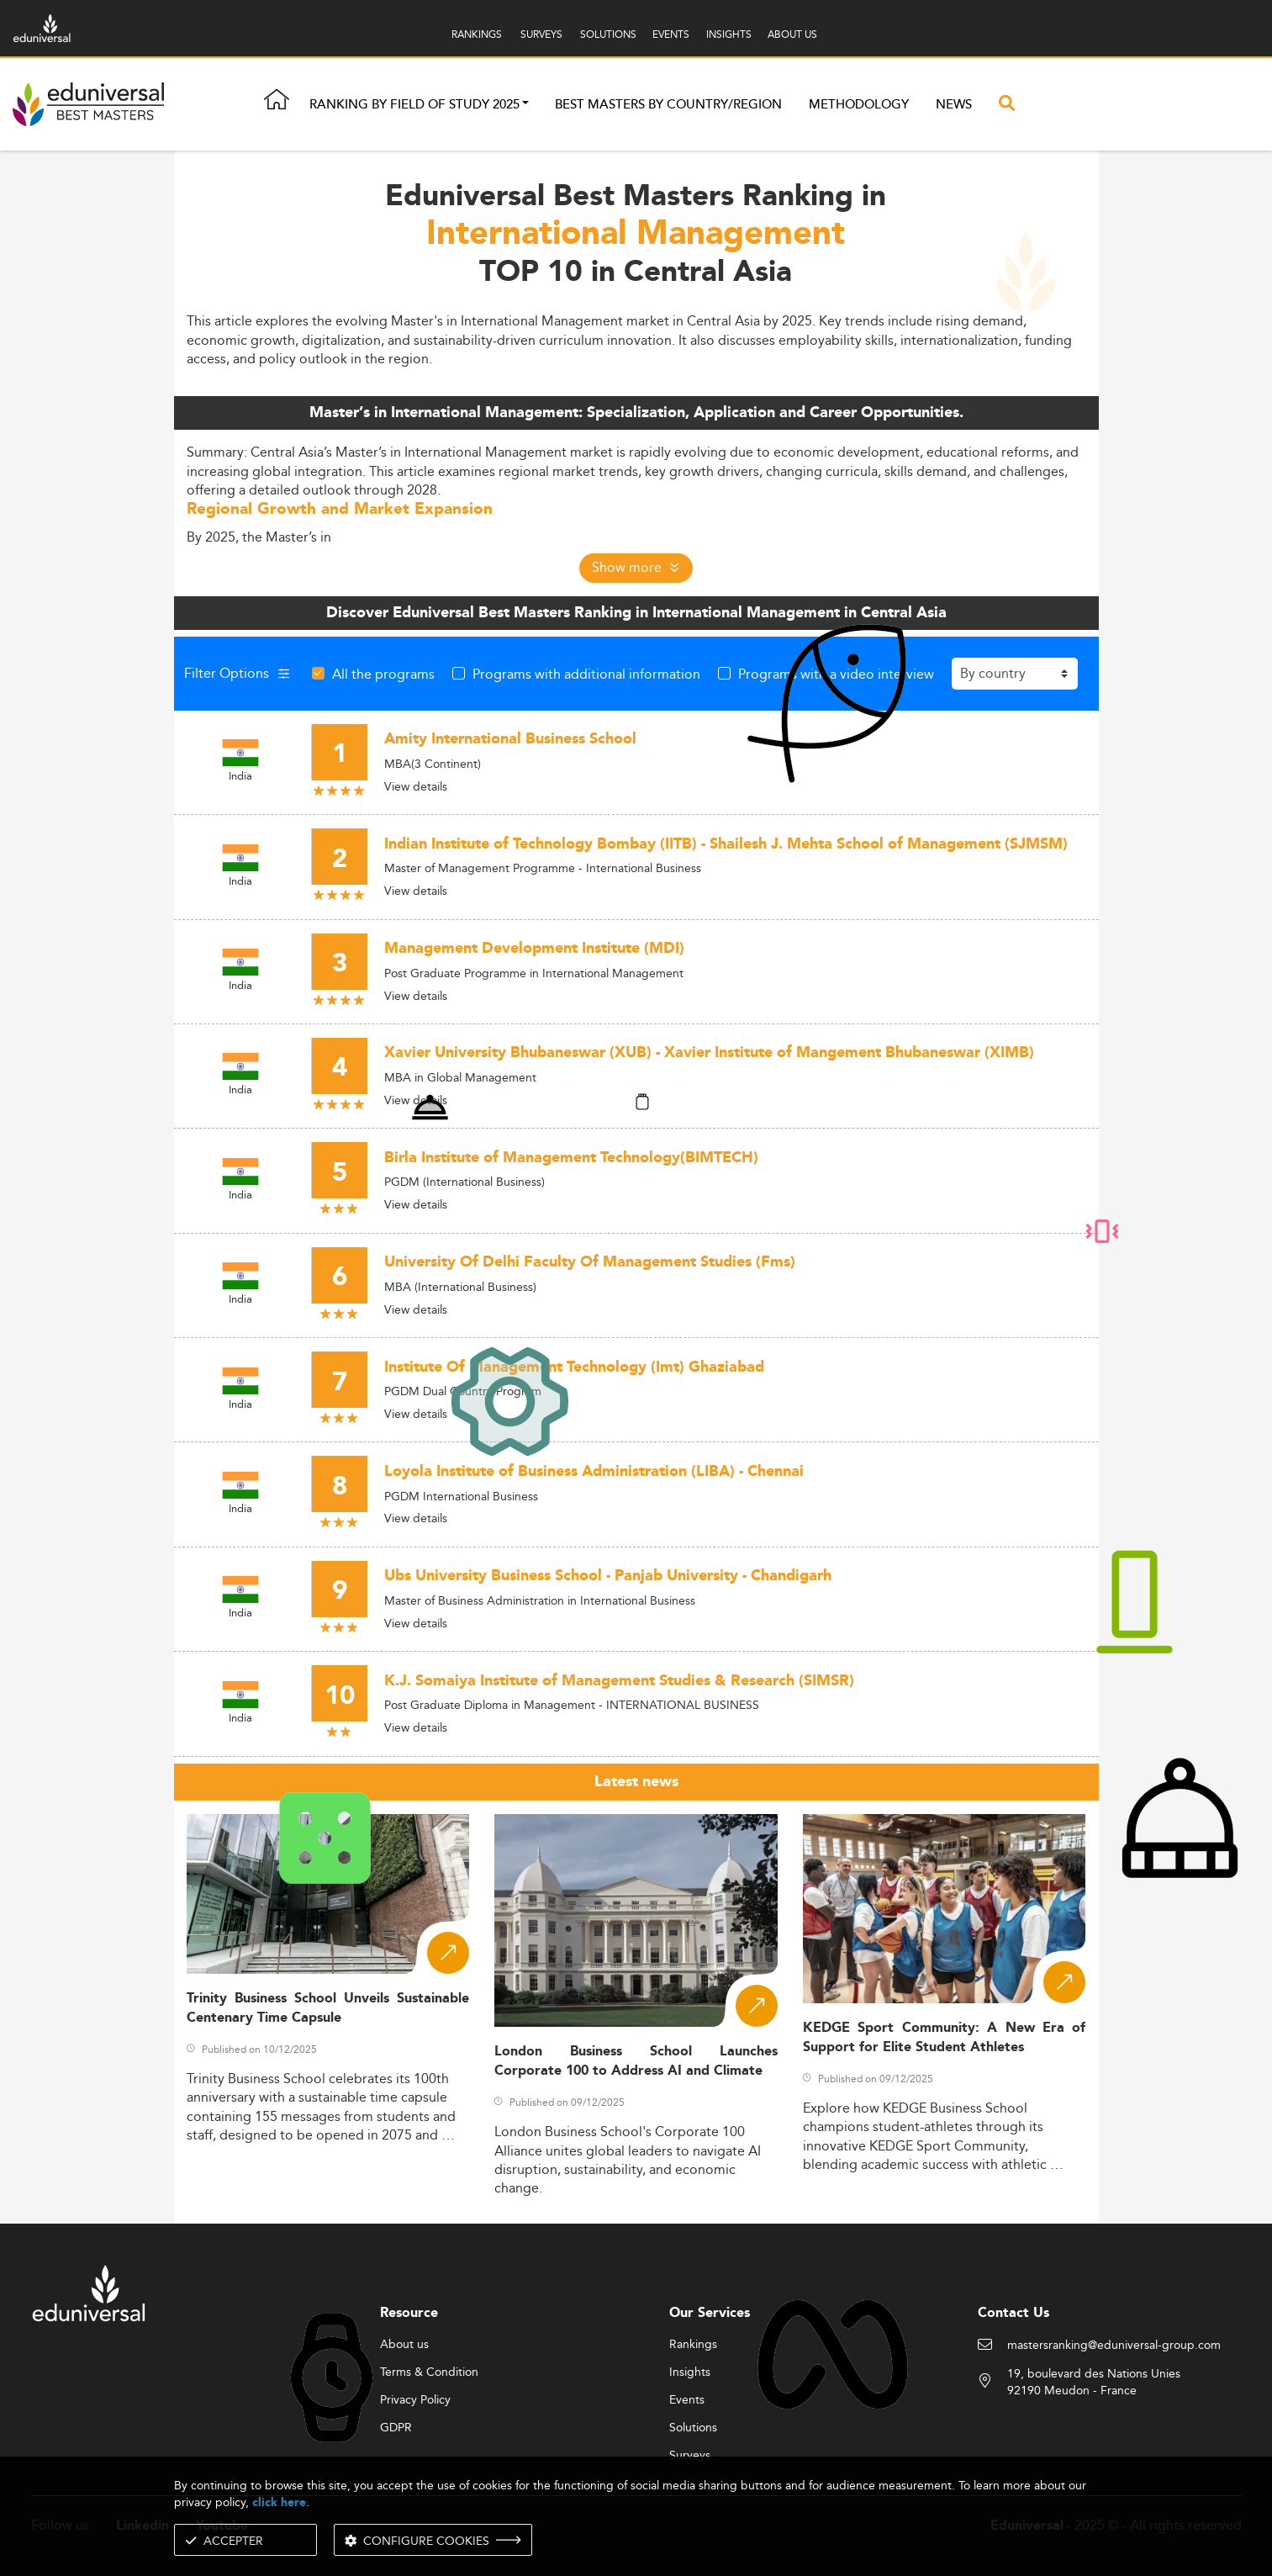 The height and width of the screenshot is (2576, 1272). Describe the element at coordinates (1102, 1231) in the screenshot. I see `toggle phone vibration mode` at that location.